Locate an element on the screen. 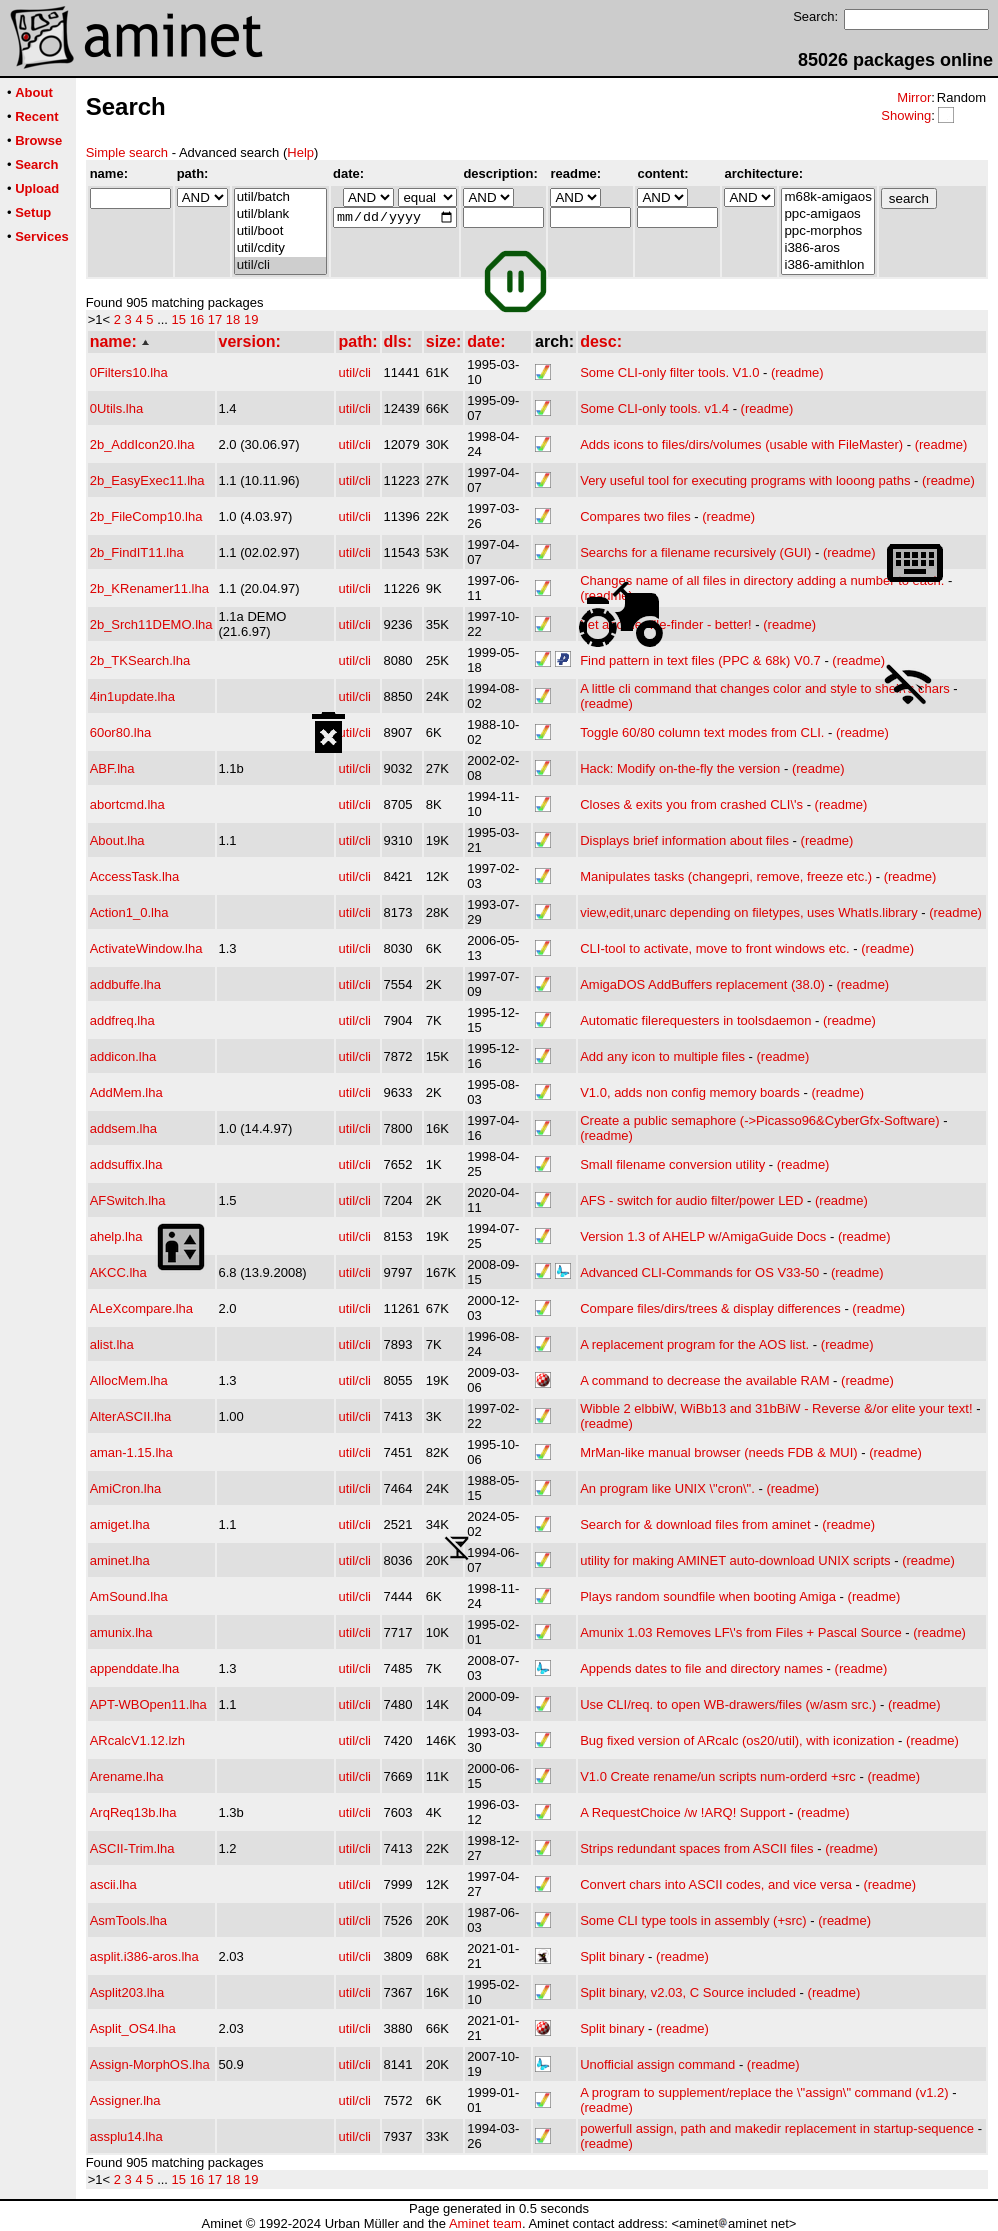 The height and width of the screenshot is (2231, 998). open on-screen keyboard is located at coordinates (915, 563).